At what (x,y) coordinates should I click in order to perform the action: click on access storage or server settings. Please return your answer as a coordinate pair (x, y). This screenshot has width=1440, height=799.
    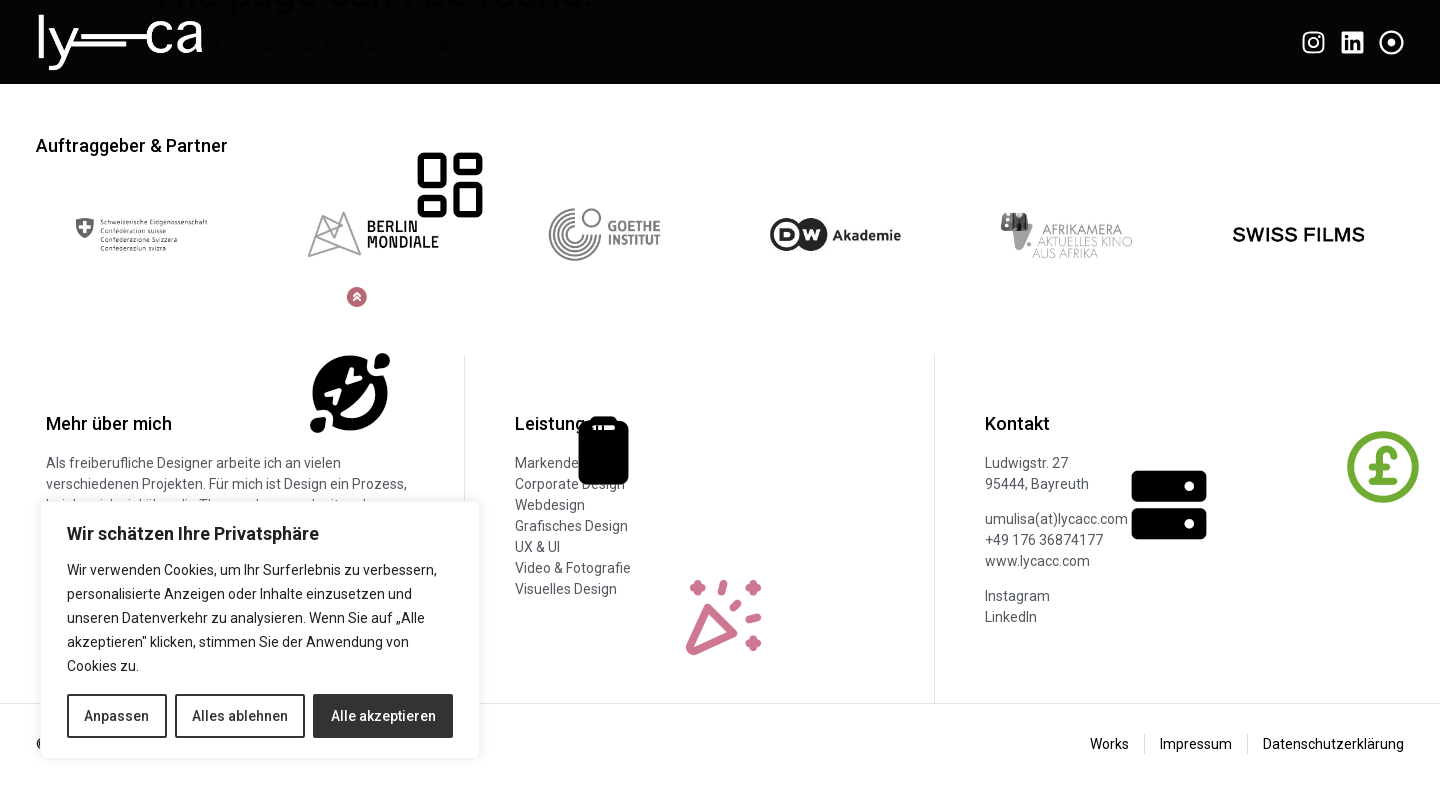
    Looking at the image, I should click on (1169, 505).